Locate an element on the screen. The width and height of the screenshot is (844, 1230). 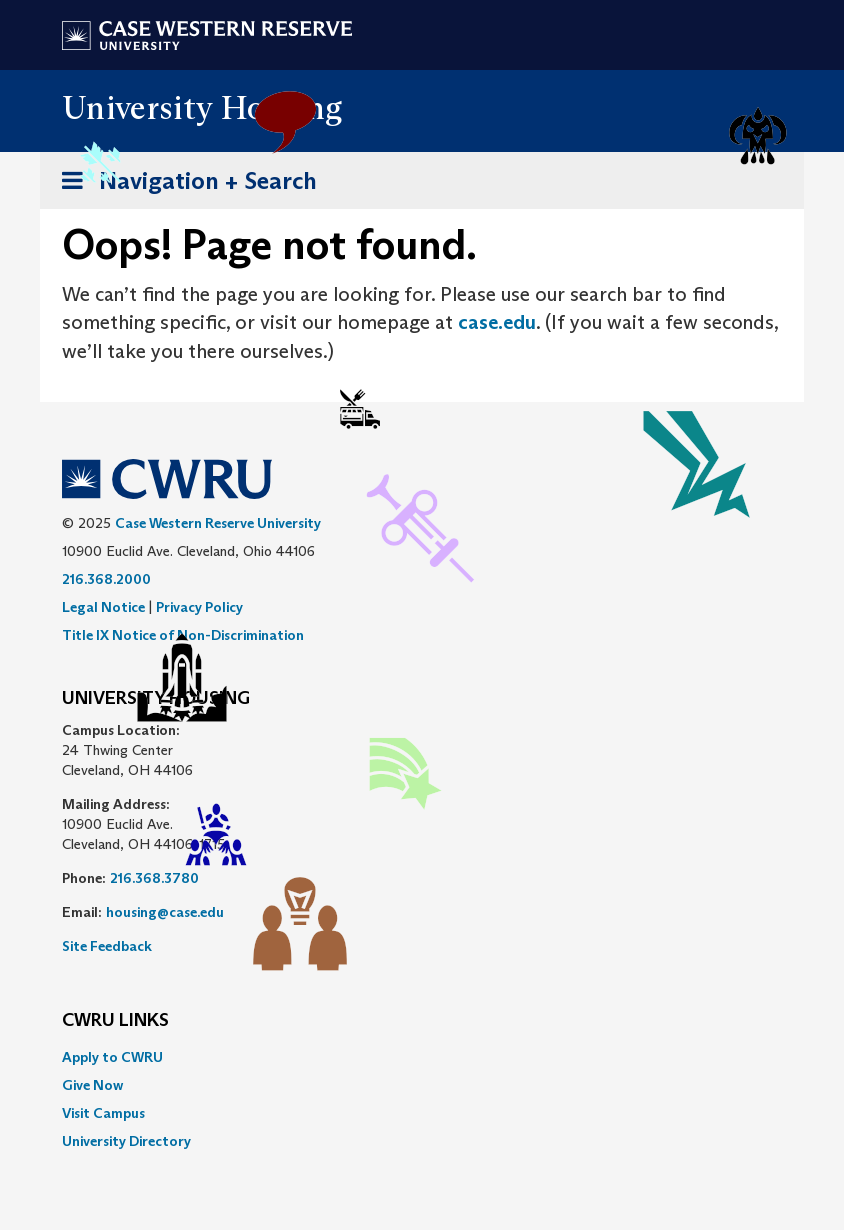
launch or deploy an application is located at coordinates (182, 677).